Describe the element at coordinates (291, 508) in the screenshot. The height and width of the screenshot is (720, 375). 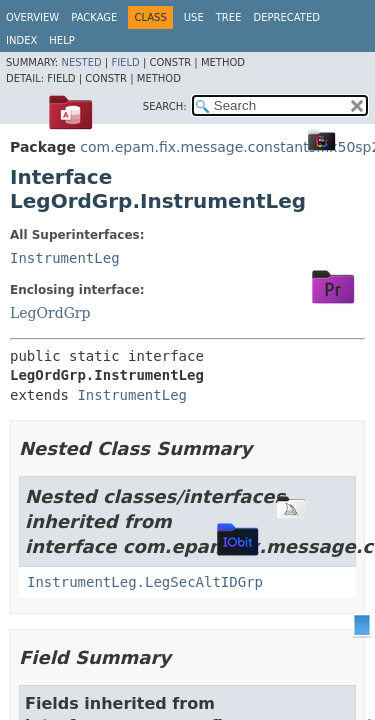
I see `open midjourney projects folder` at that location.